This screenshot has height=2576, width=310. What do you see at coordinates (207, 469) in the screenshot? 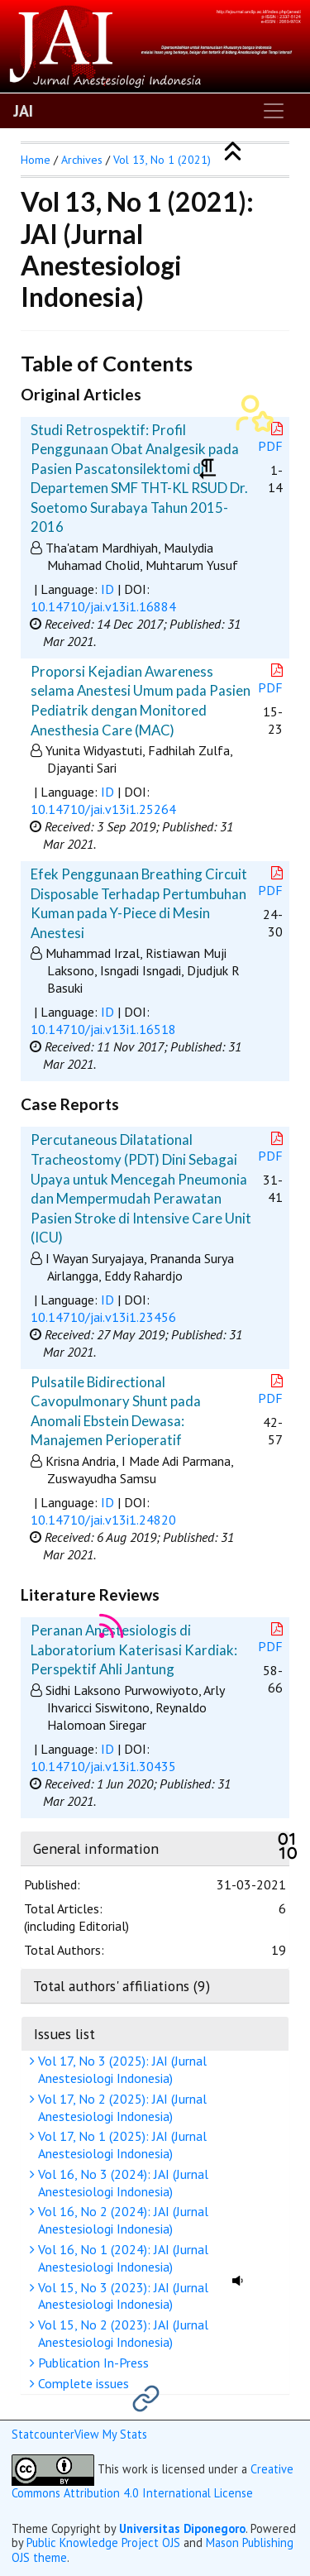
I see `switch text direction to right-to-left` at bounding box center [207, 469].